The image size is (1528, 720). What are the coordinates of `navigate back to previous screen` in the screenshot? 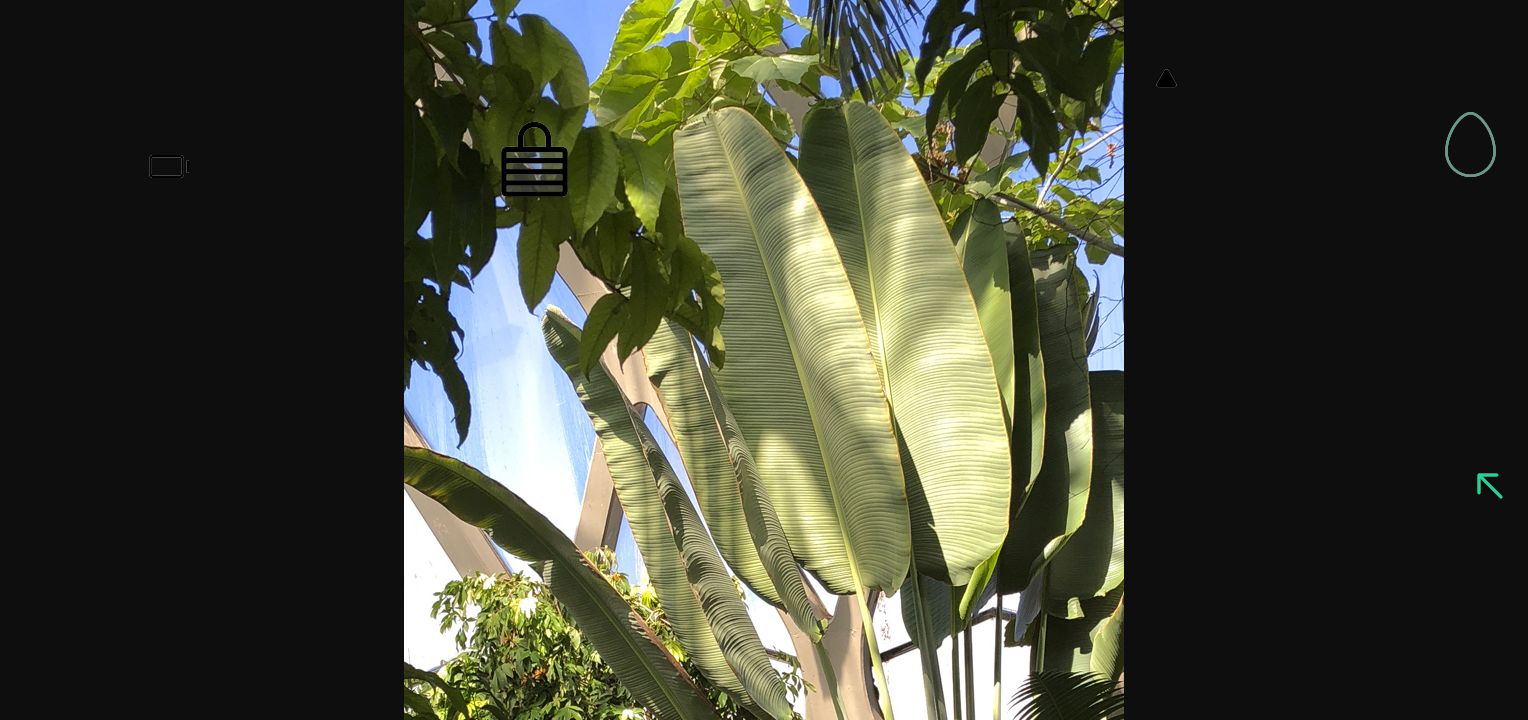 It's located at (1490, 486).